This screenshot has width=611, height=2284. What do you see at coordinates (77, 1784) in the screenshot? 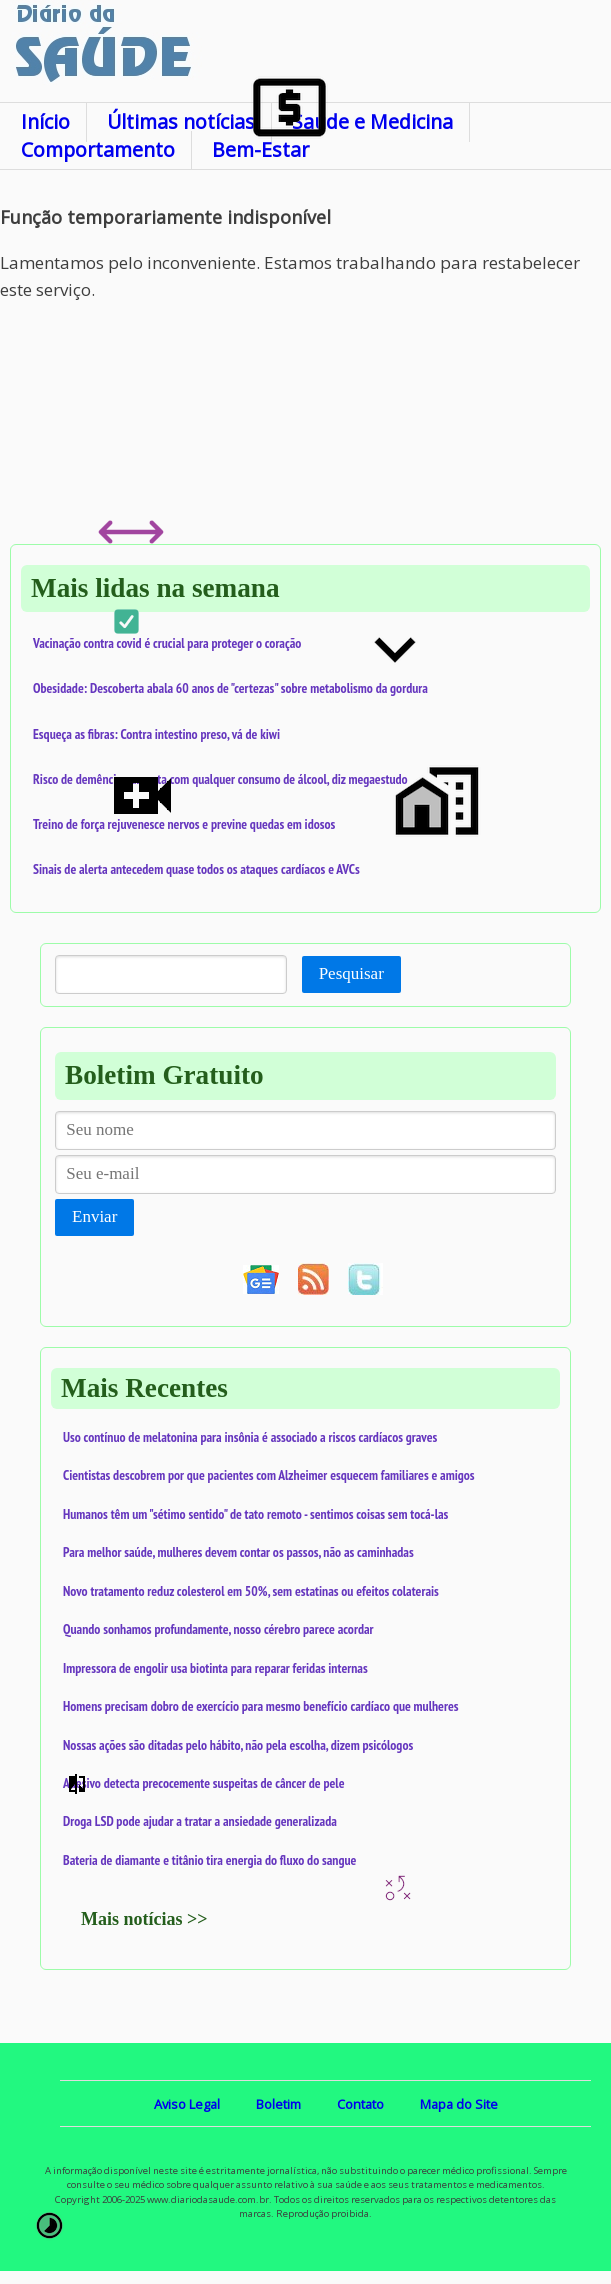
I see `compare two images side by side` at bounding box center [77, 1784].